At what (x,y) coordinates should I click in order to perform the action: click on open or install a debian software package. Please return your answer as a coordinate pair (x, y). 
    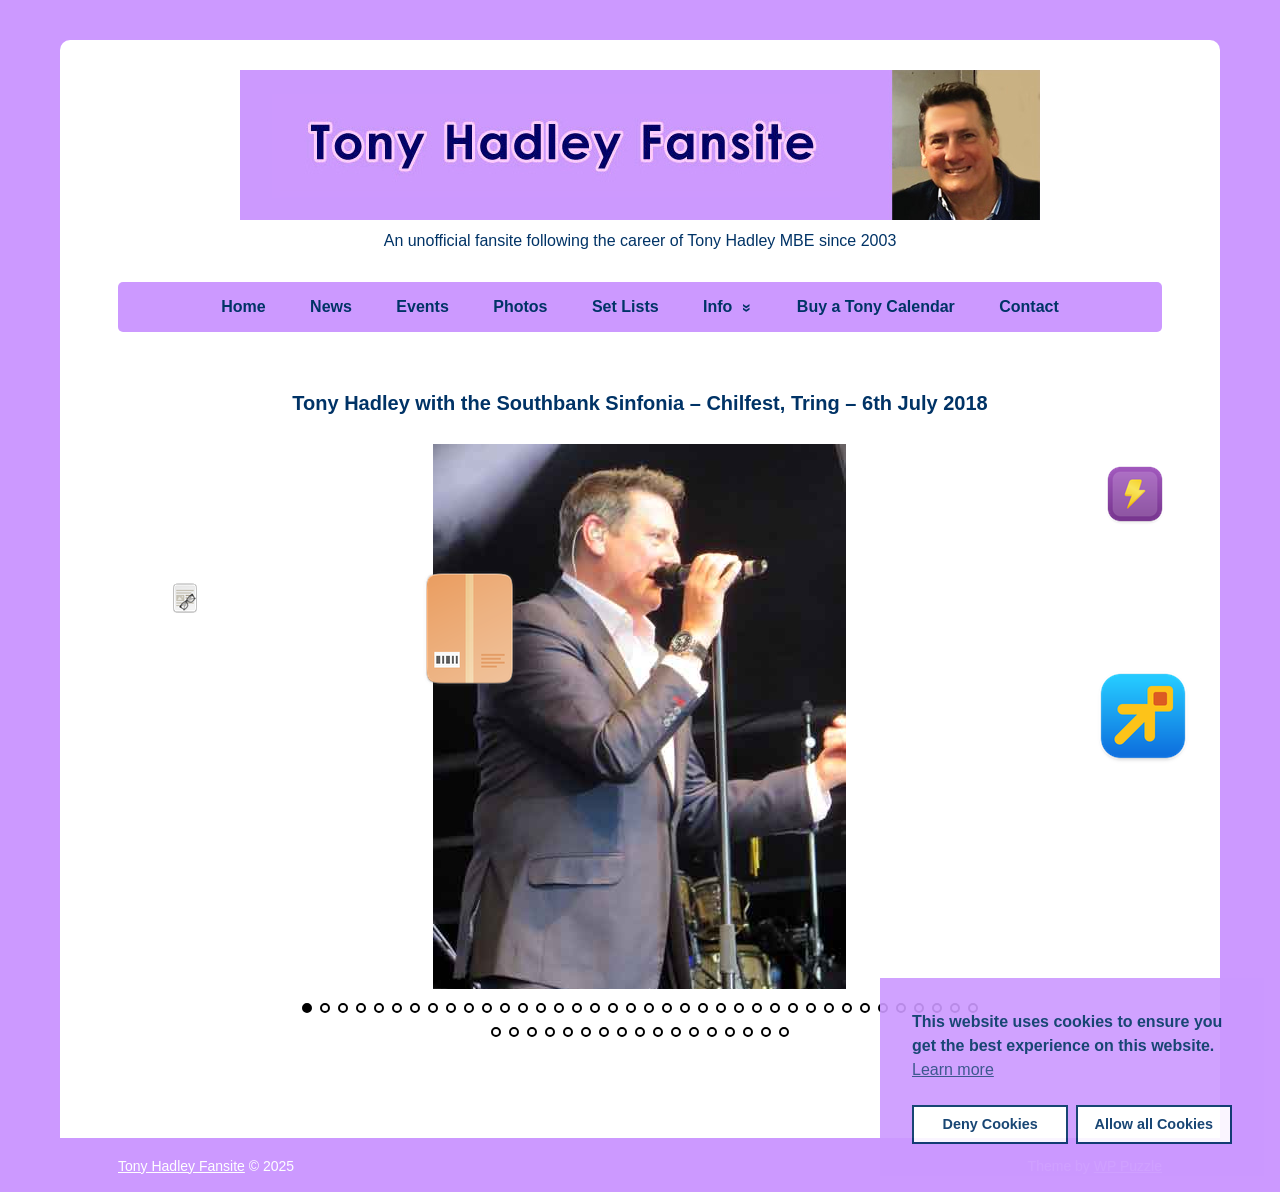
    Looking at the image, I should click on (469, 628).